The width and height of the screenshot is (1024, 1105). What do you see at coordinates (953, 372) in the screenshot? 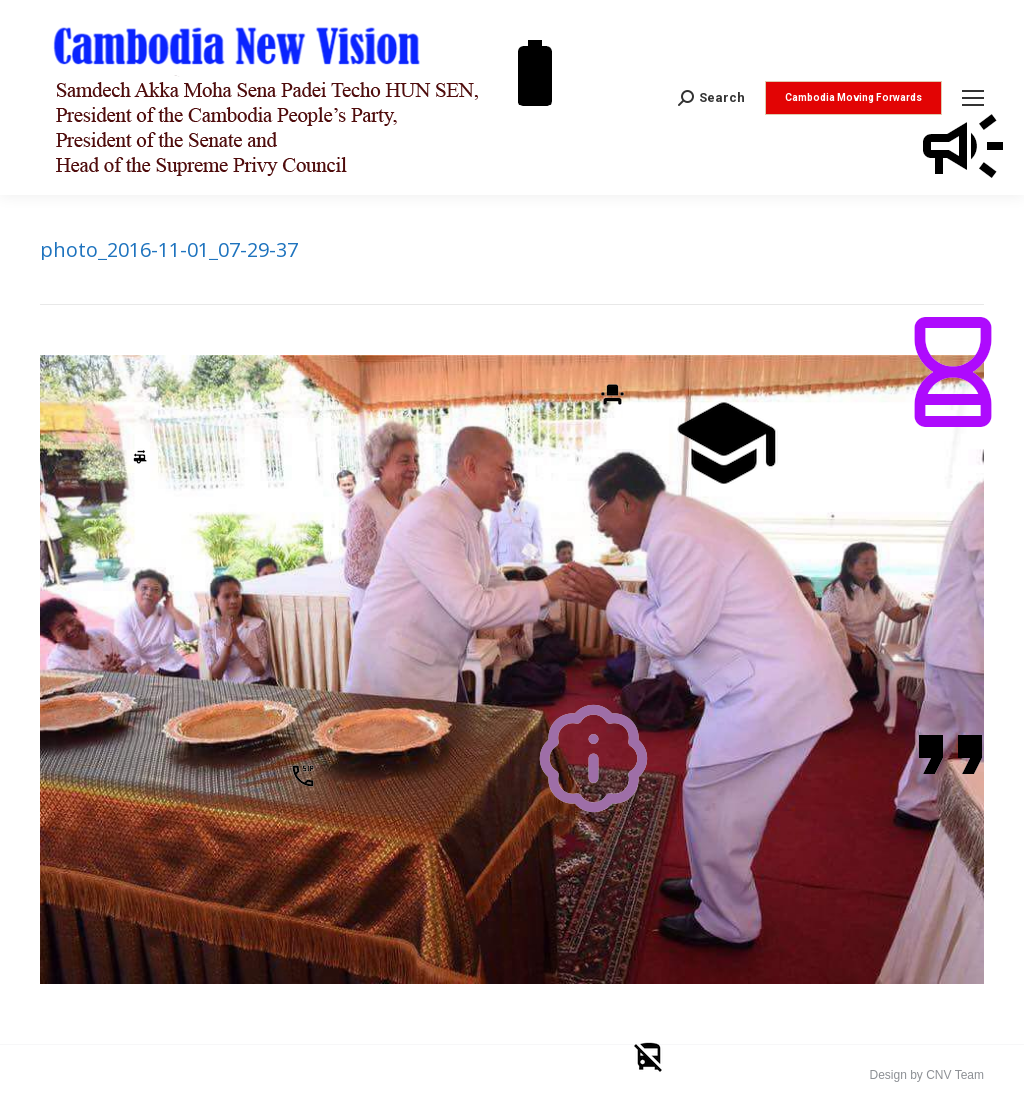
I see `indicates time is running low` at bounding box center [953, 372].